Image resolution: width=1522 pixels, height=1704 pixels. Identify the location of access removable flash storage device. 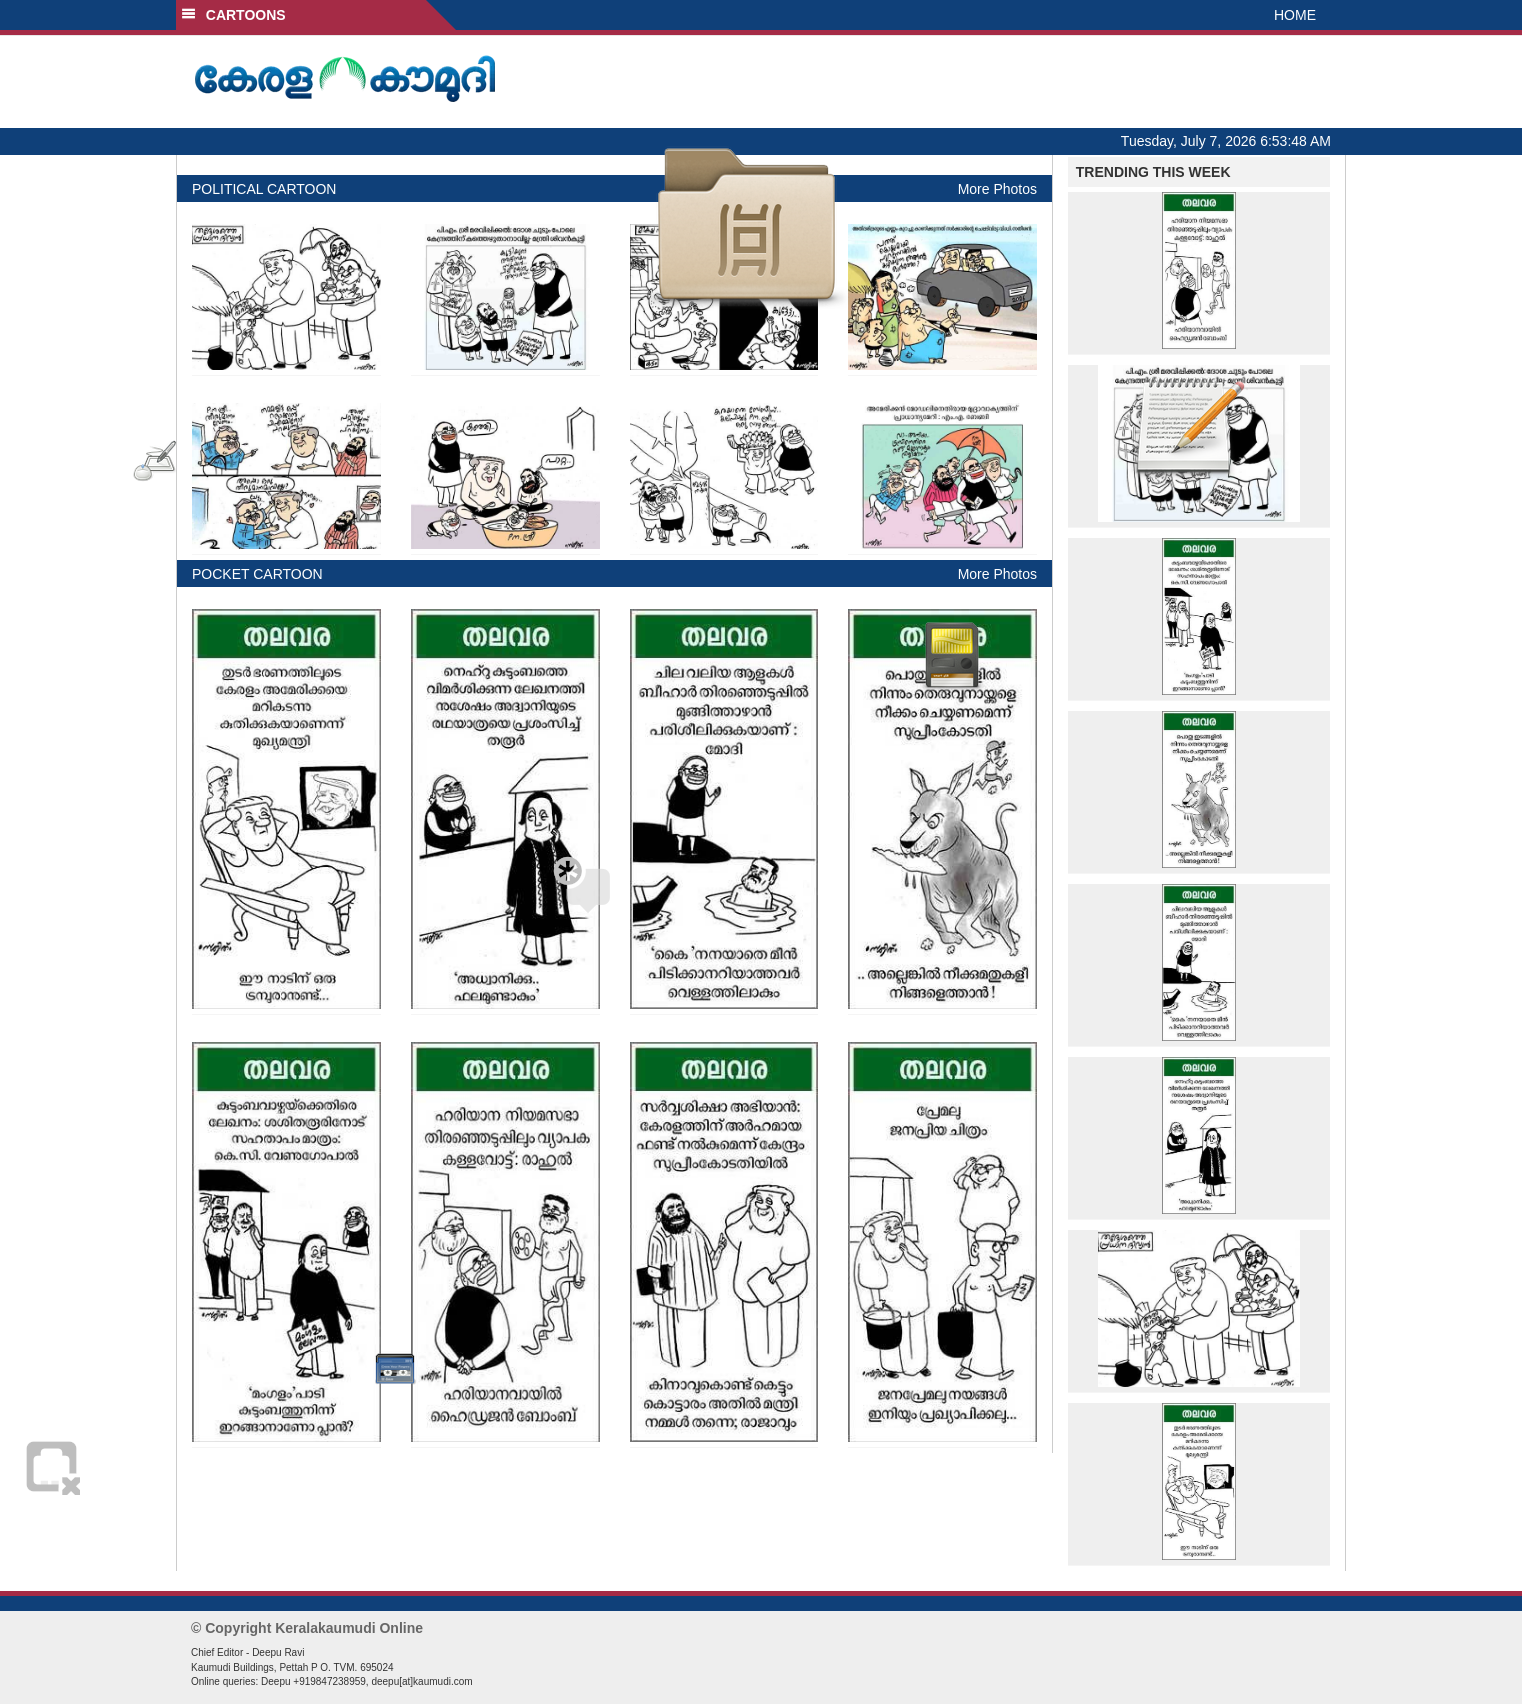
(951, 656).